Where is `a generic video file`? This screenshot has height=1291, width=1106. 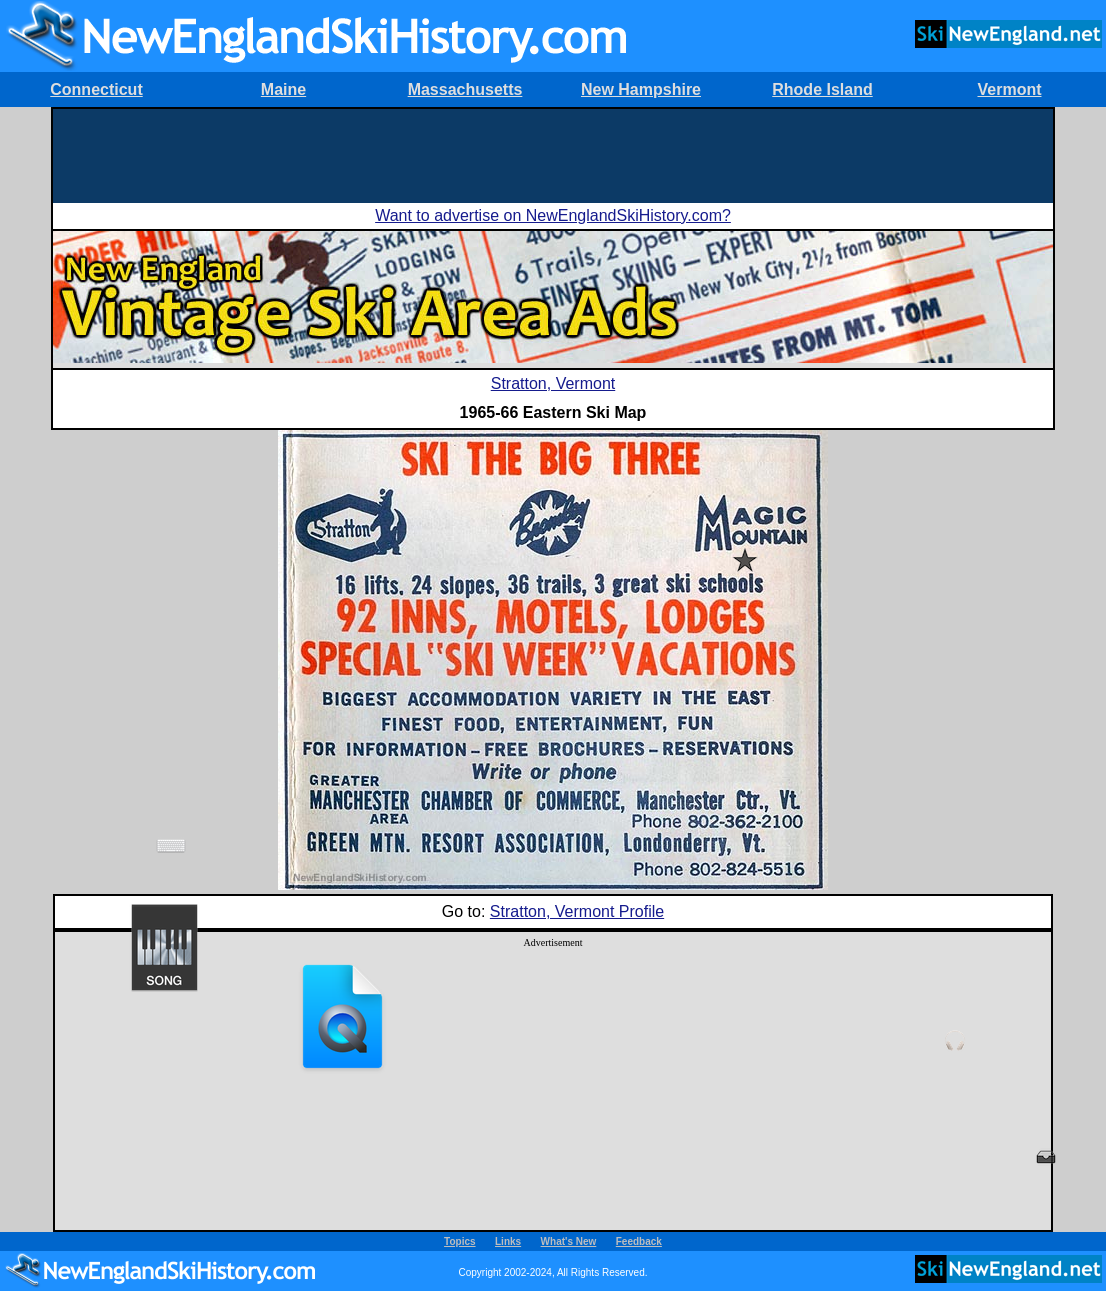
a generic video file is located at coordinates (342, 1018).